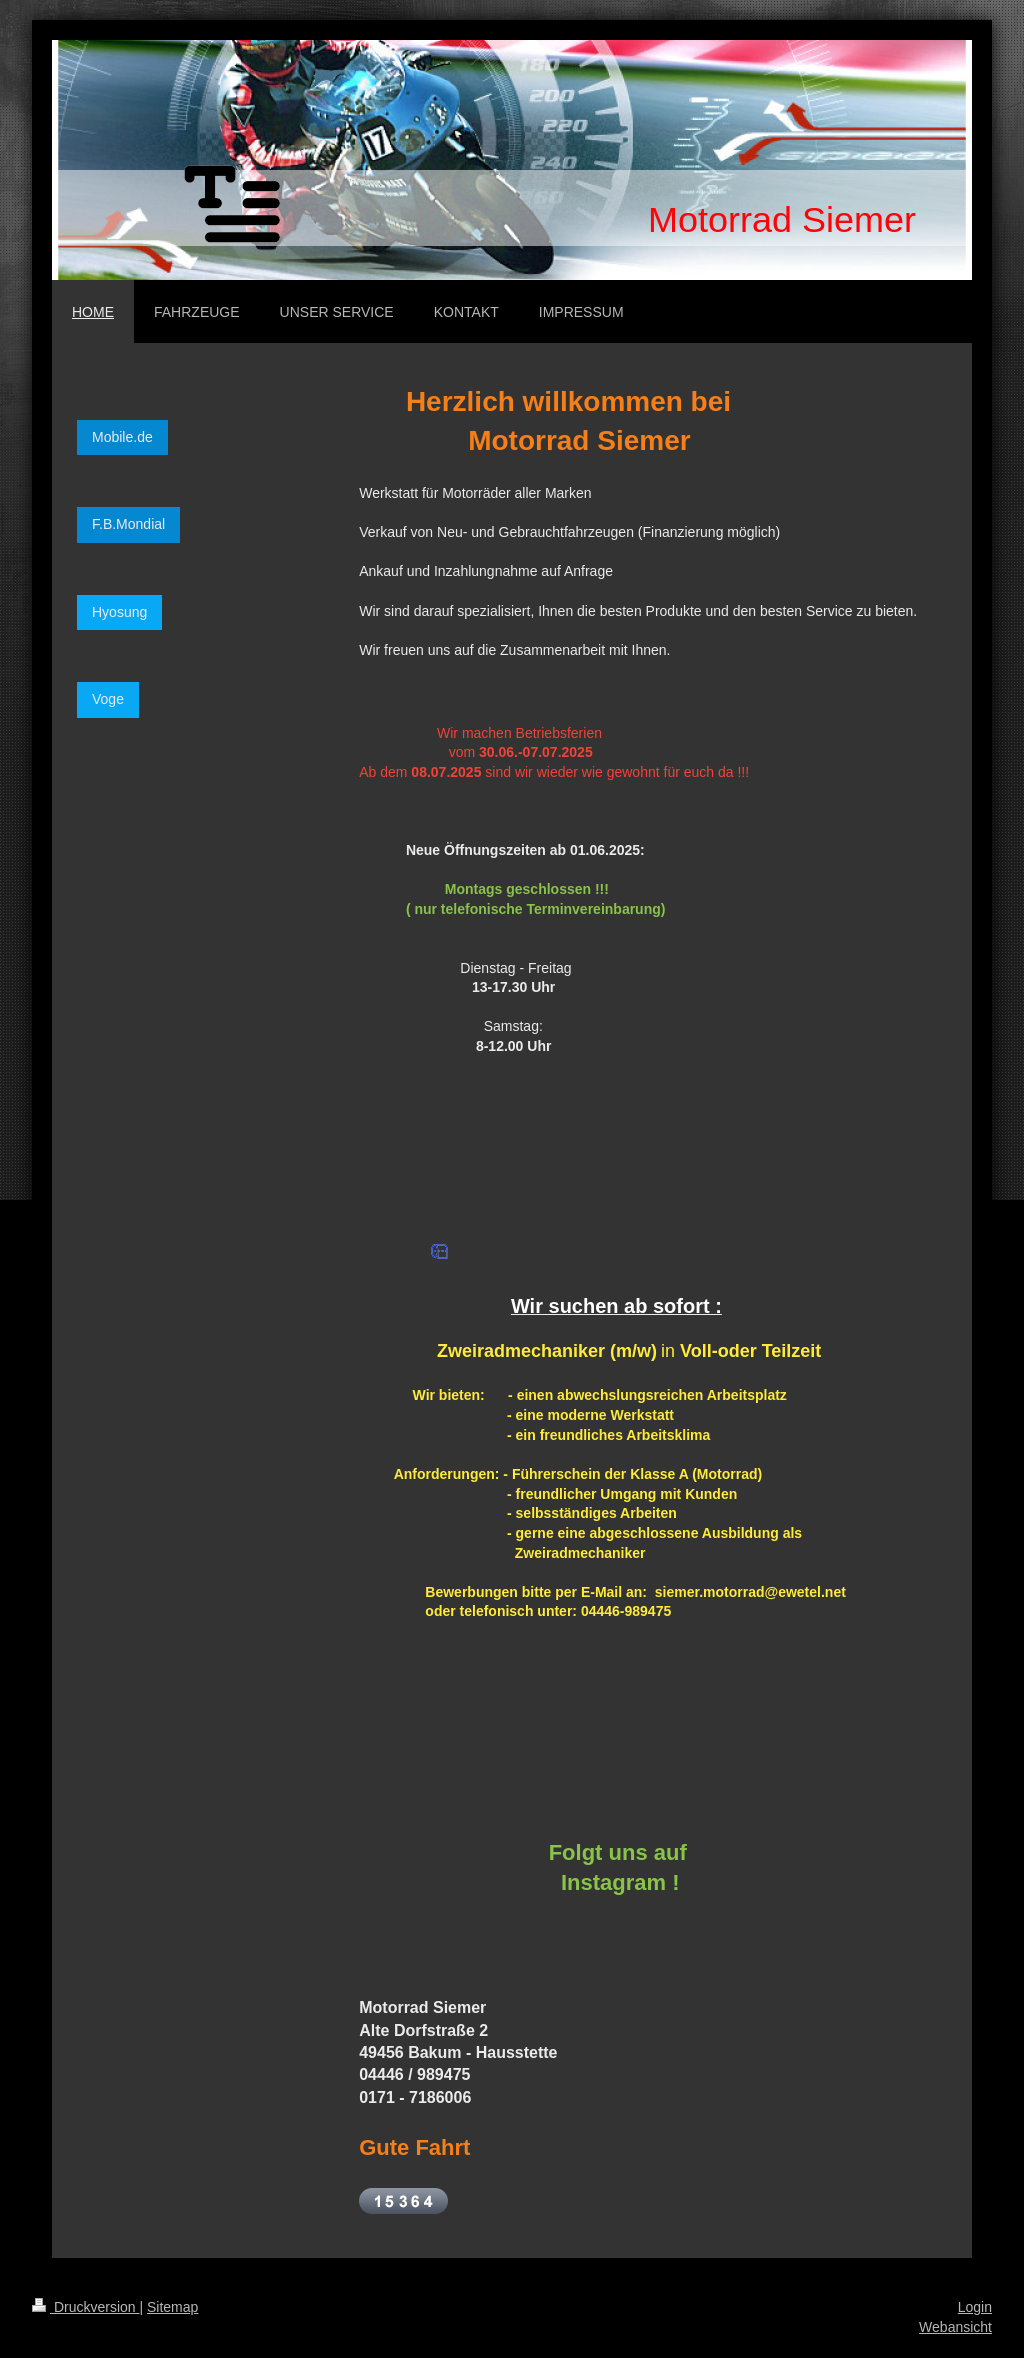 The width and height of the screenshot is (1024, 2358). I want to click on indicates restroom or bathroom location, so click(439, 1251).